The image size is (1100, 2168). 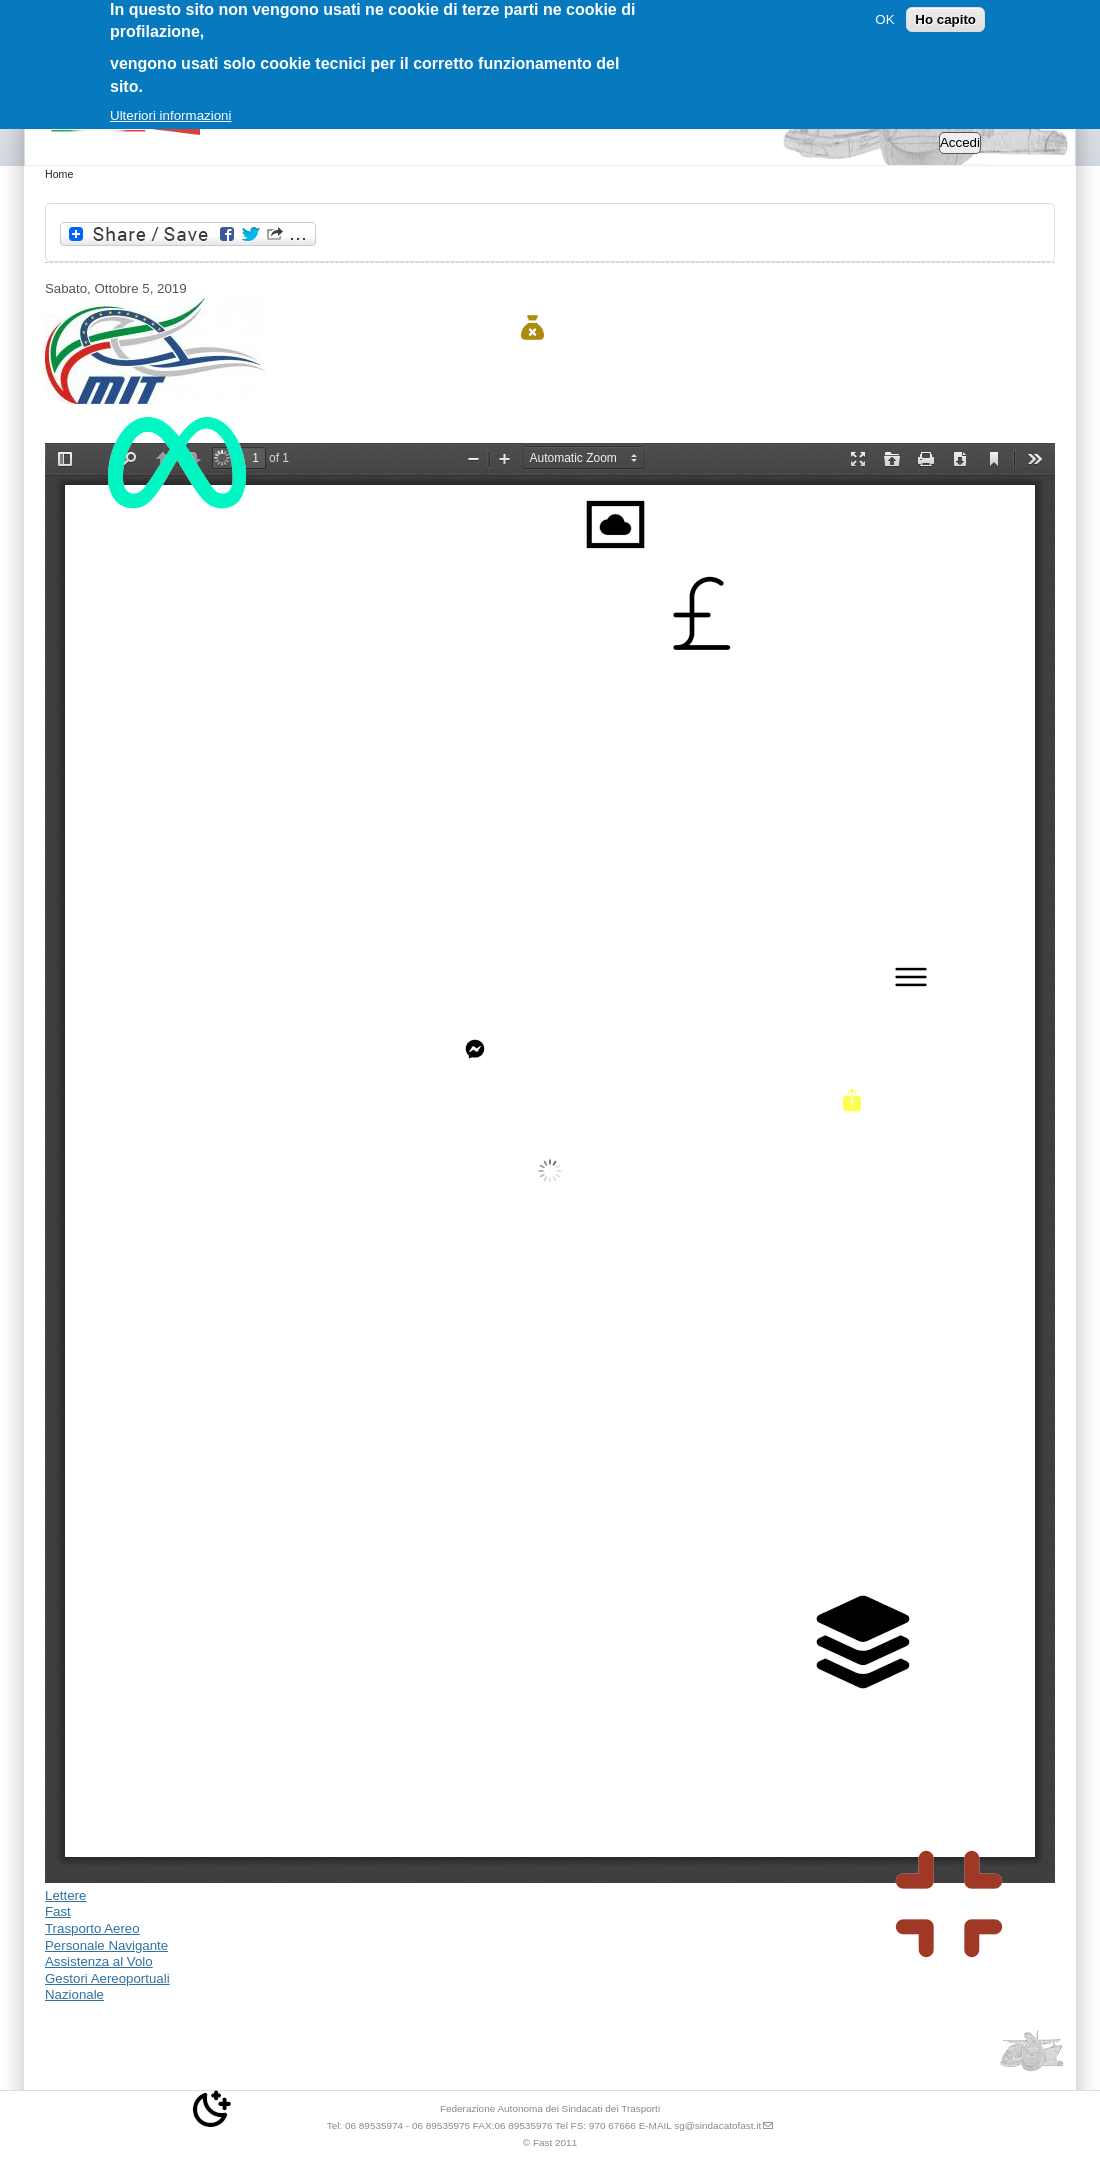 I want to click on open Facebook Messenger, so click(x=475, y=1049).